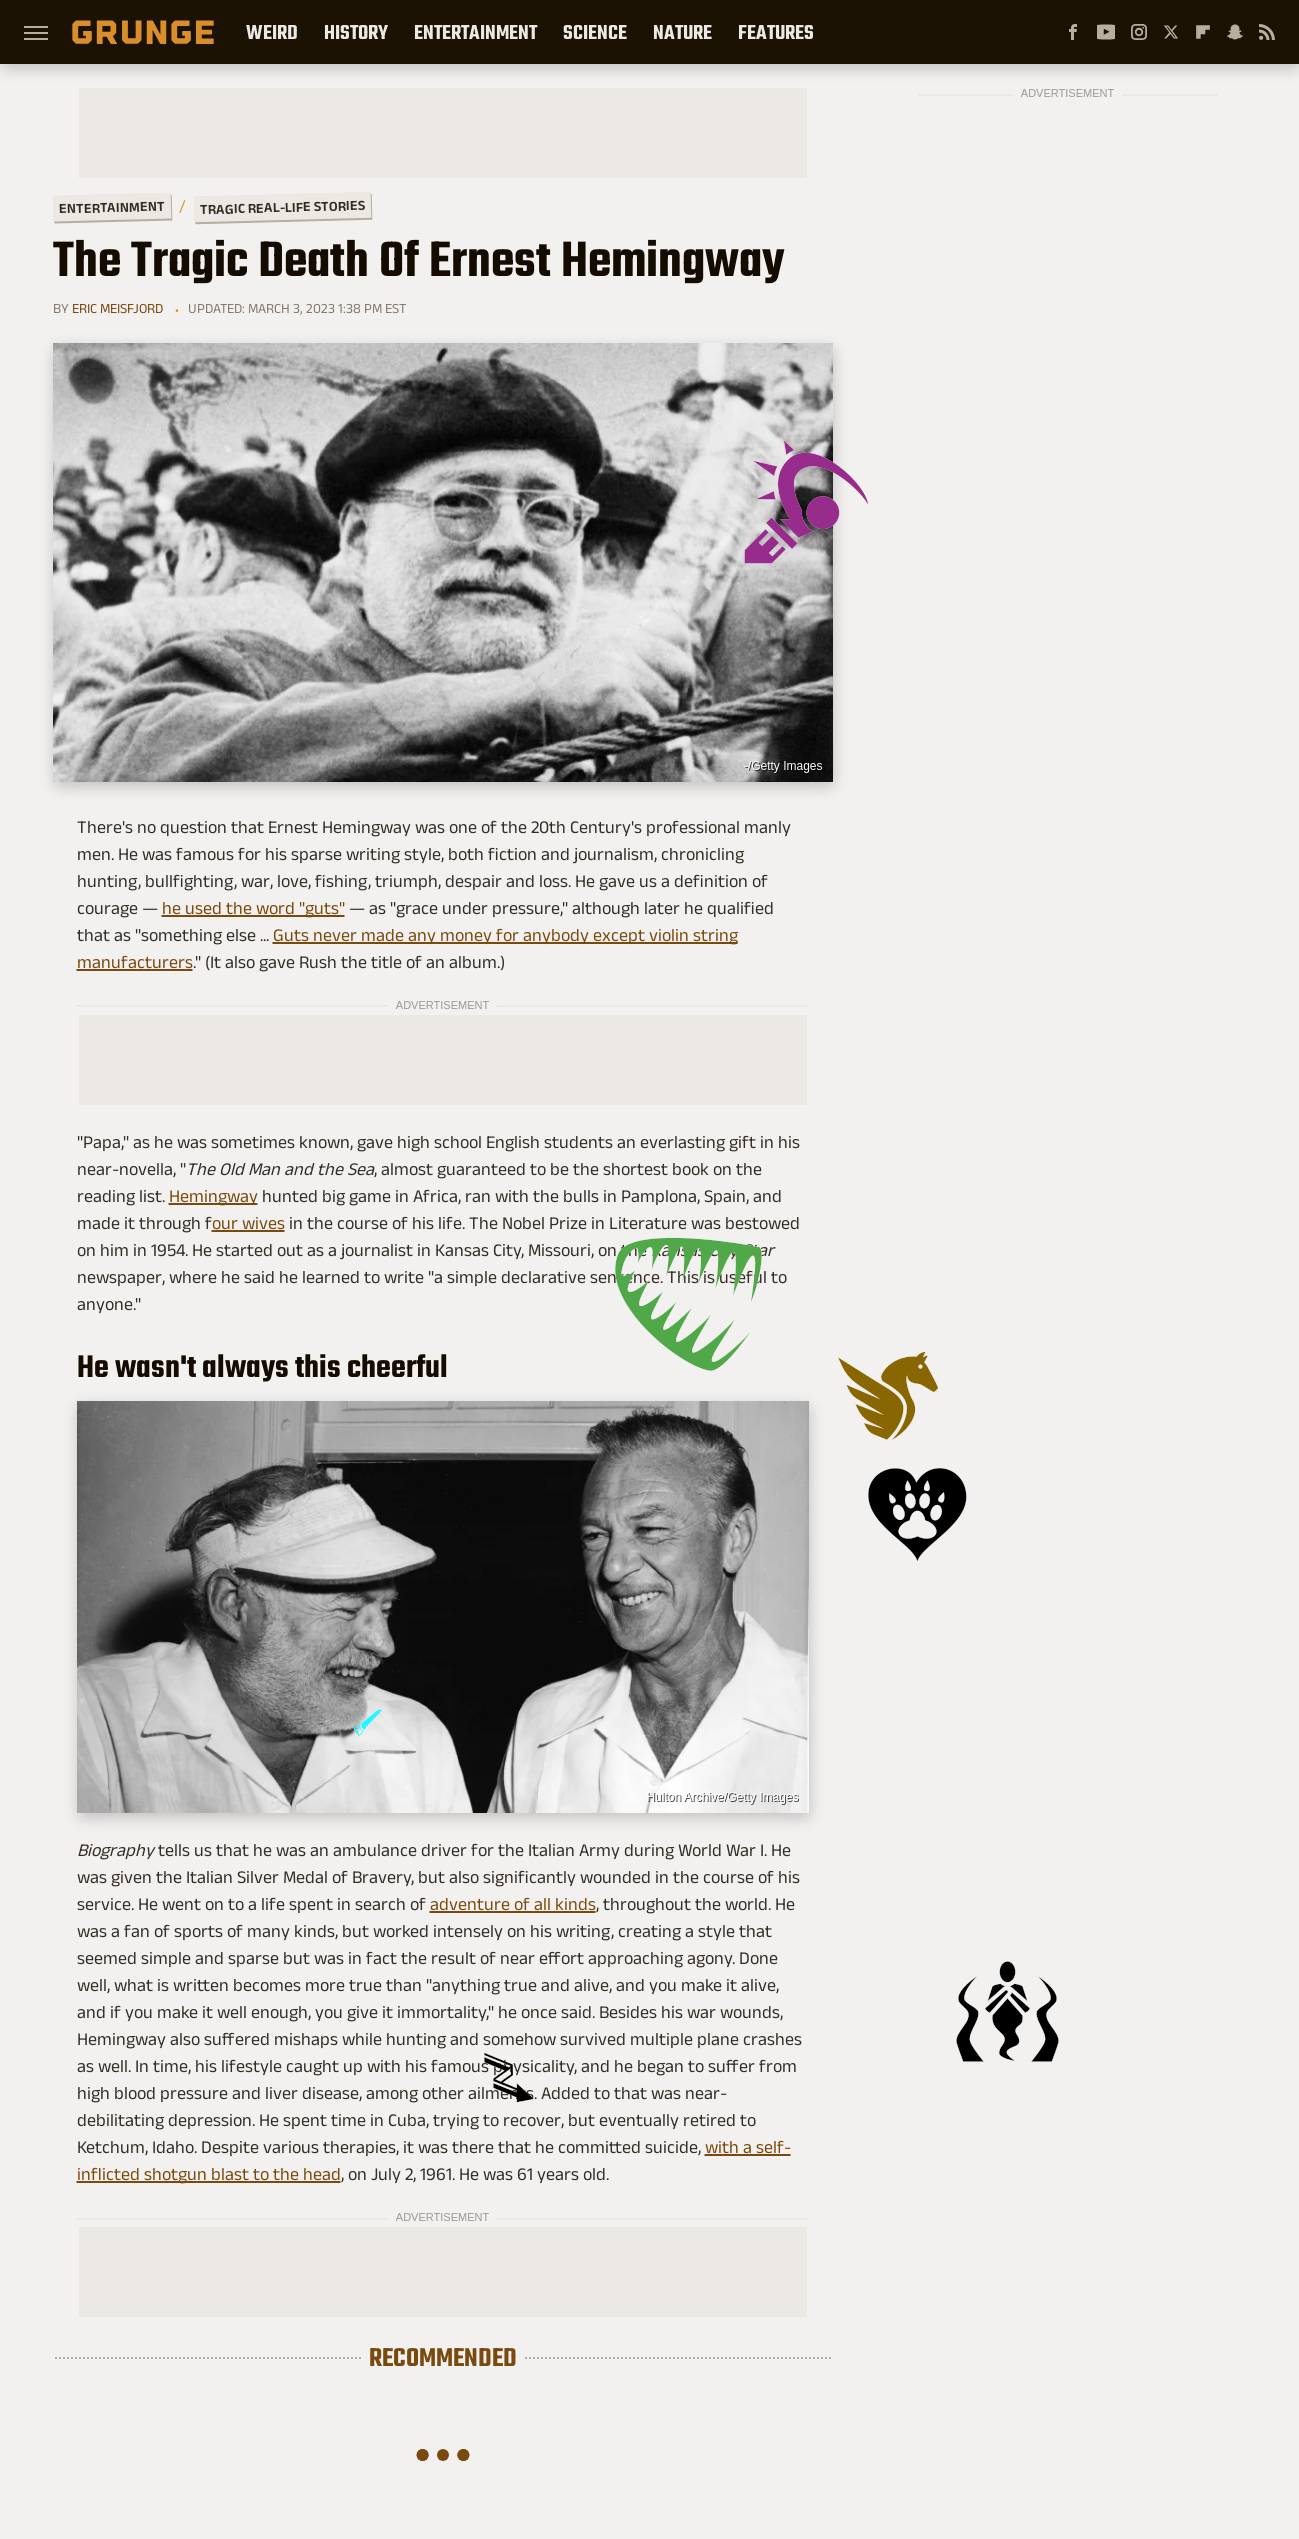 The height and width of the screenshot is (2539, 1299). Describe the element at coordinates (509, 2078) in the screenshot. I see `indicates a zigzag or multi-directional path` at that location.